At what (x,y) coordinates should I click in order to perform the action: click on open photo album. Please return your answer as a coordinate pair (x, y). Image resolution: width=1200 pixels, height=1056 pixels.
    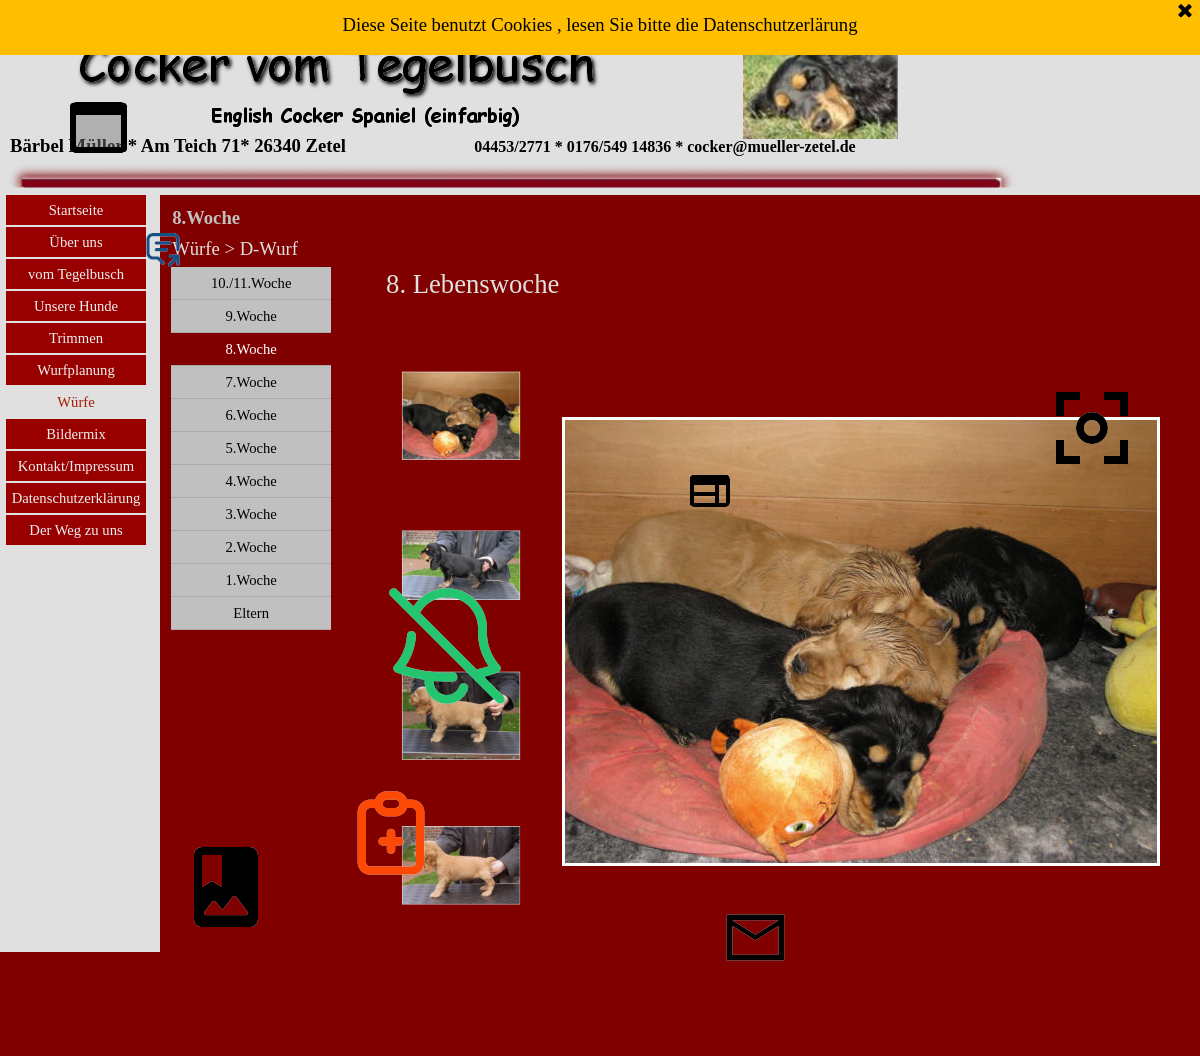
    Looking at the image, I should click on (226, 887).